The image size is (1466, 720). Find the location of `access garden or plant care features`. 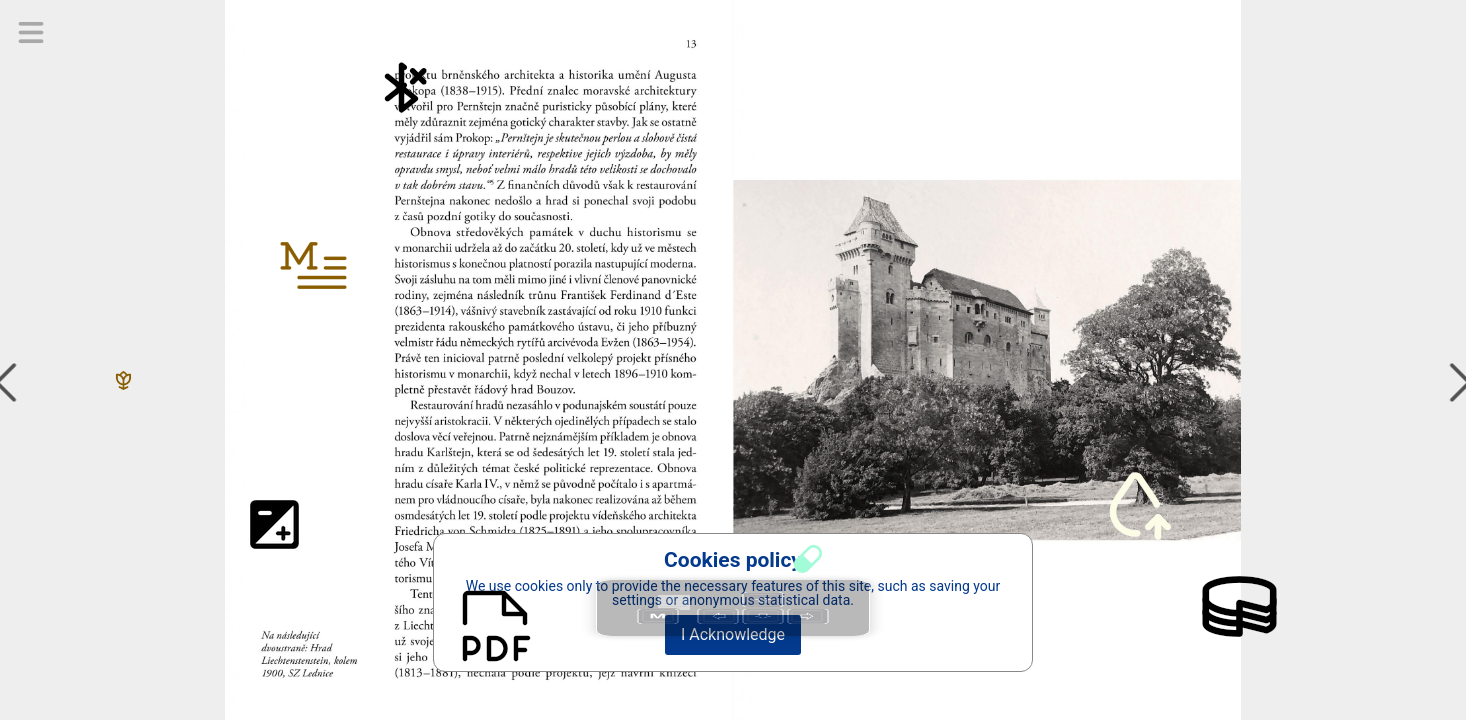

access garden or plant care features is located at coordinates (123, 380).